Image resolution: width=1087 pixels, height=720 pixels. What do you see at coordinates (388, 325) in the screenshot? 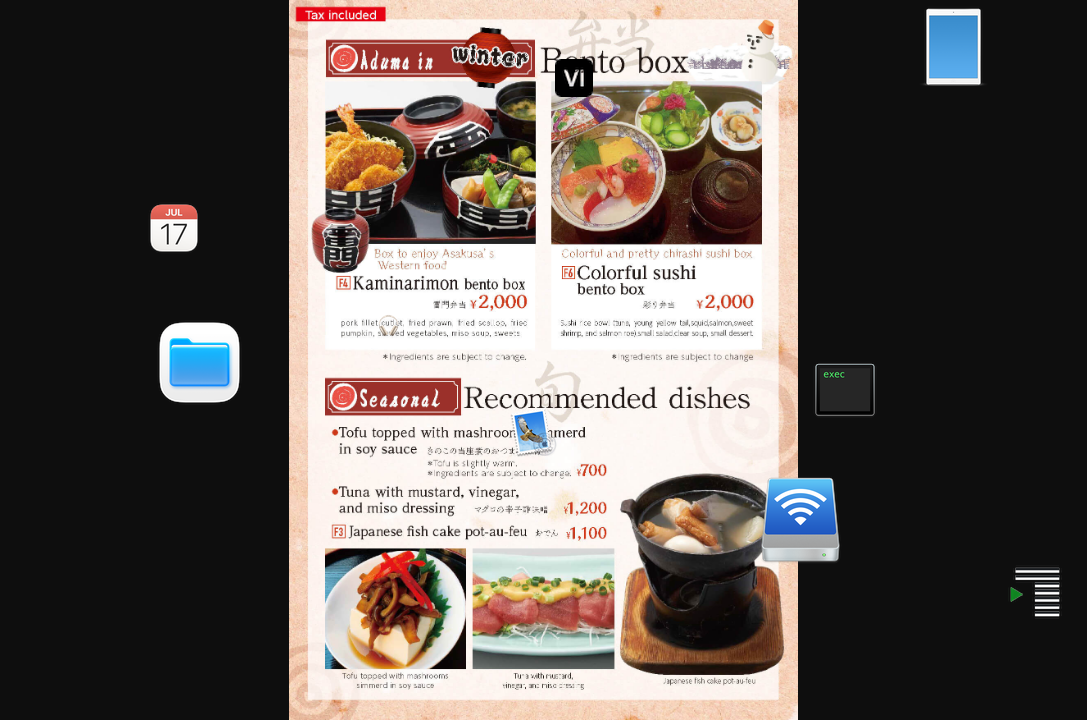
I see `apple airpods max headphones` at bounding box center [388, 325].